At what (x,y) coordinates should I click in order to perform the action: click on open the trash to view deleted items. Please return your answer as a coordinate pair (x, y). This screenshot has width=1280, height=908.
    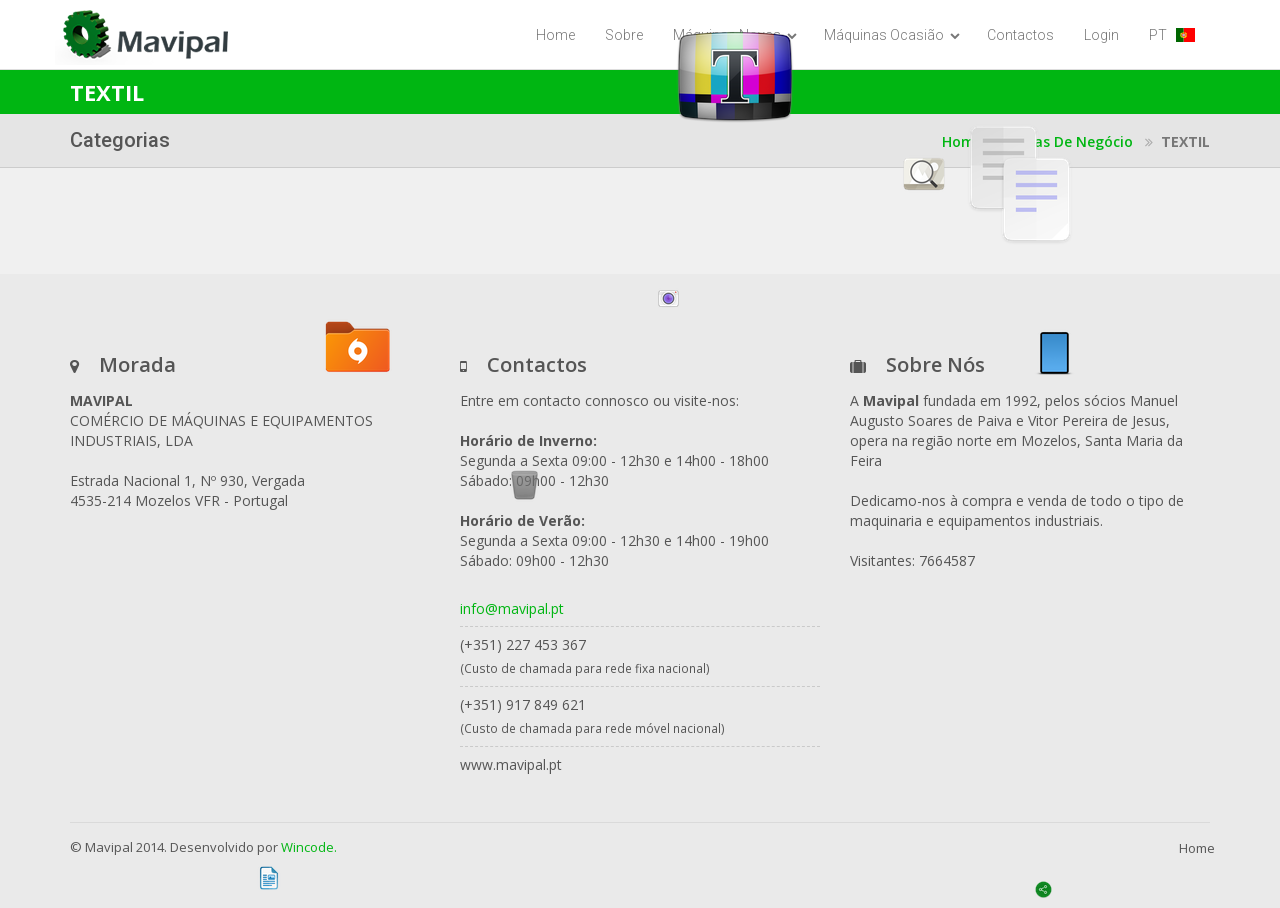
    Looking at the image, I should click on (524, 484).